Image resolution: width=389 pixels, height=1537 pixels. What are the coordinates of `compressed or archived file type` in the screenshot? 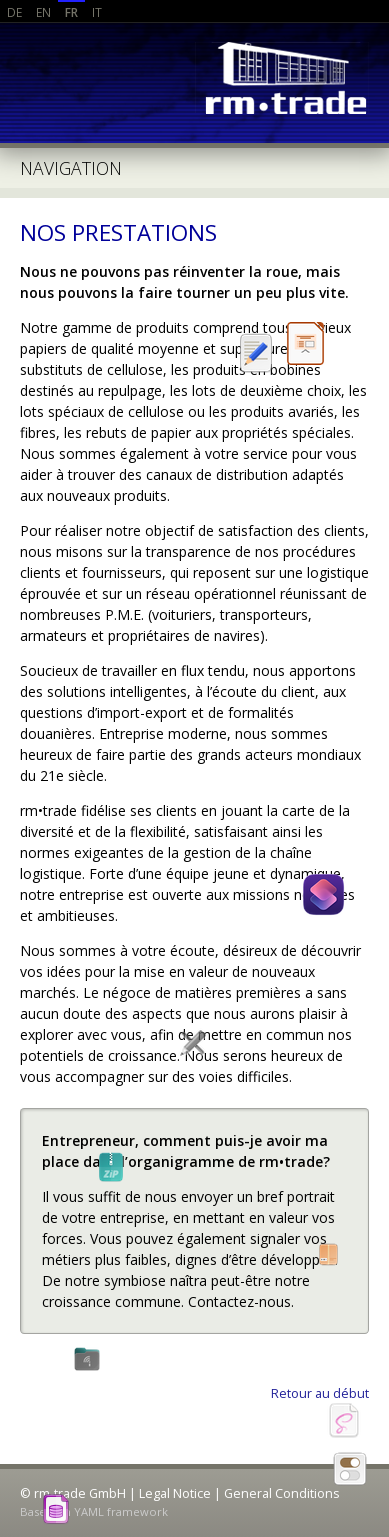 It's located at (328, 1254).